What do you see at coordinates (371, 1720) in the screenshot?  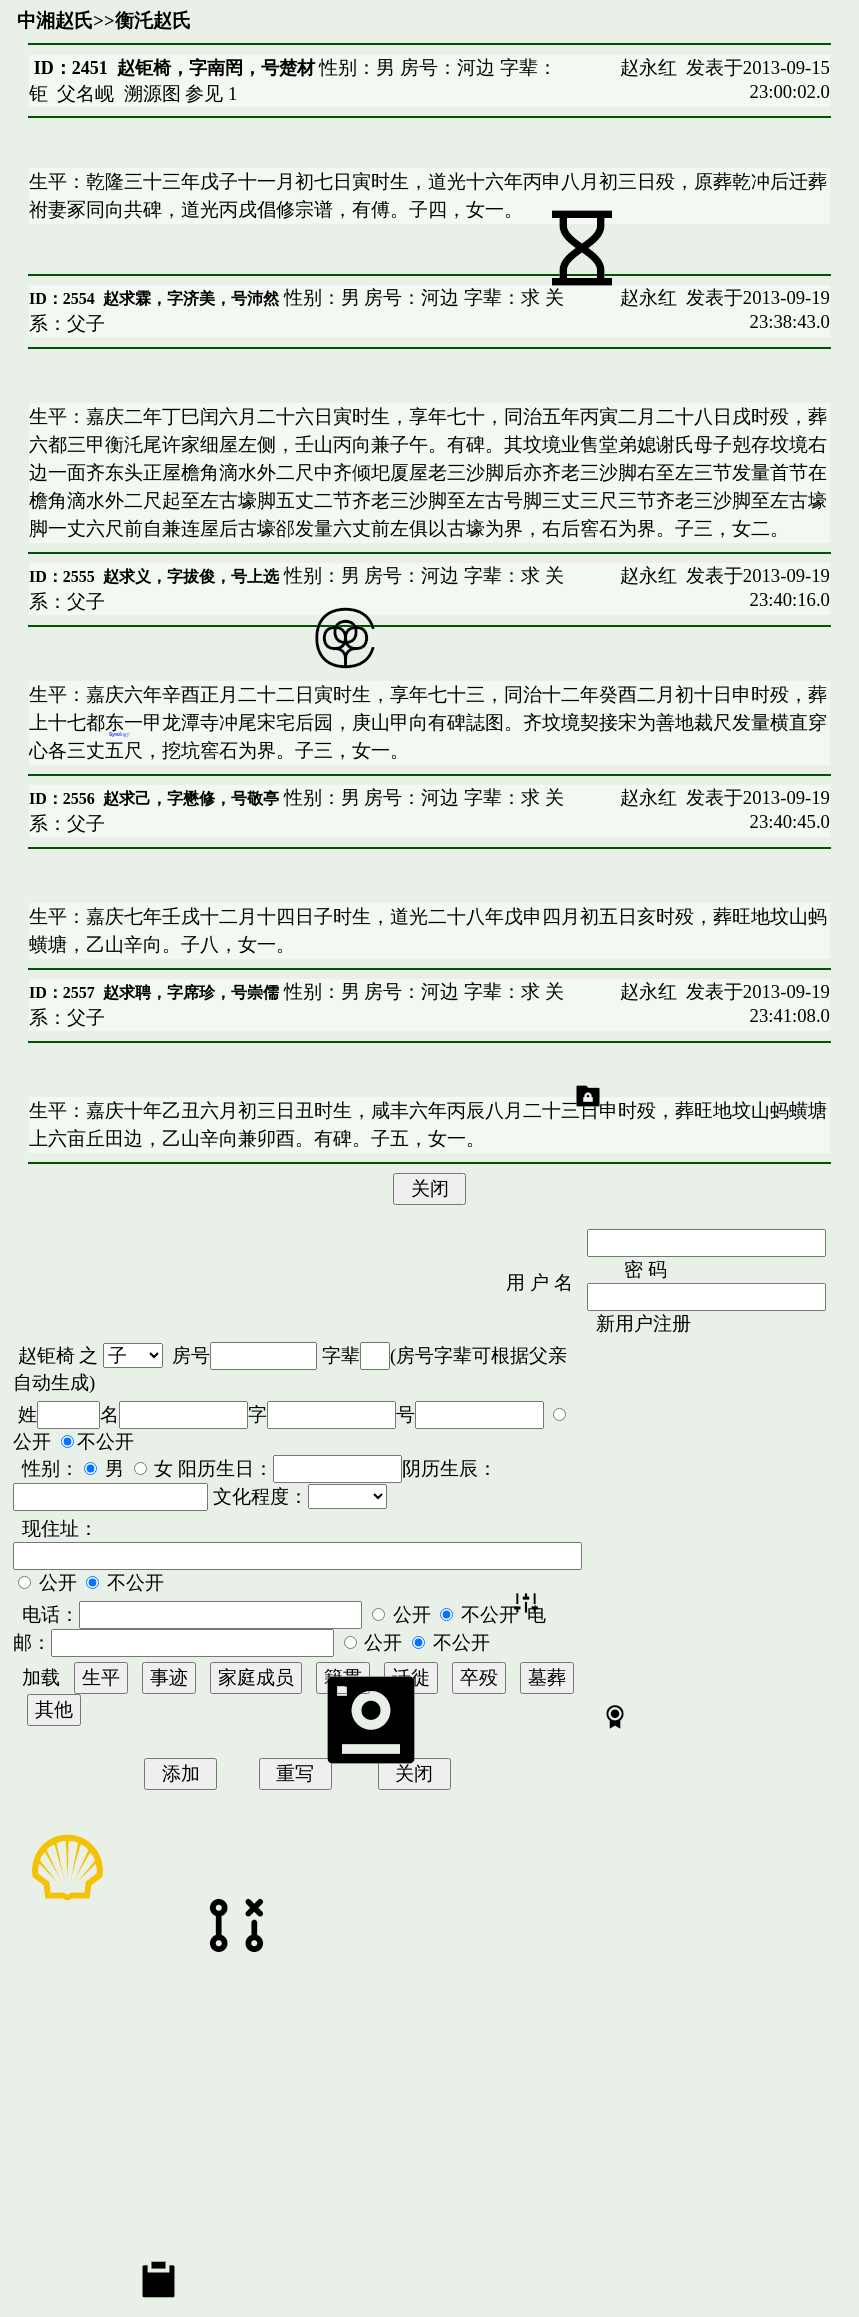 I see `access polaroid or instant camera features` at bounding box center [371, 1720].